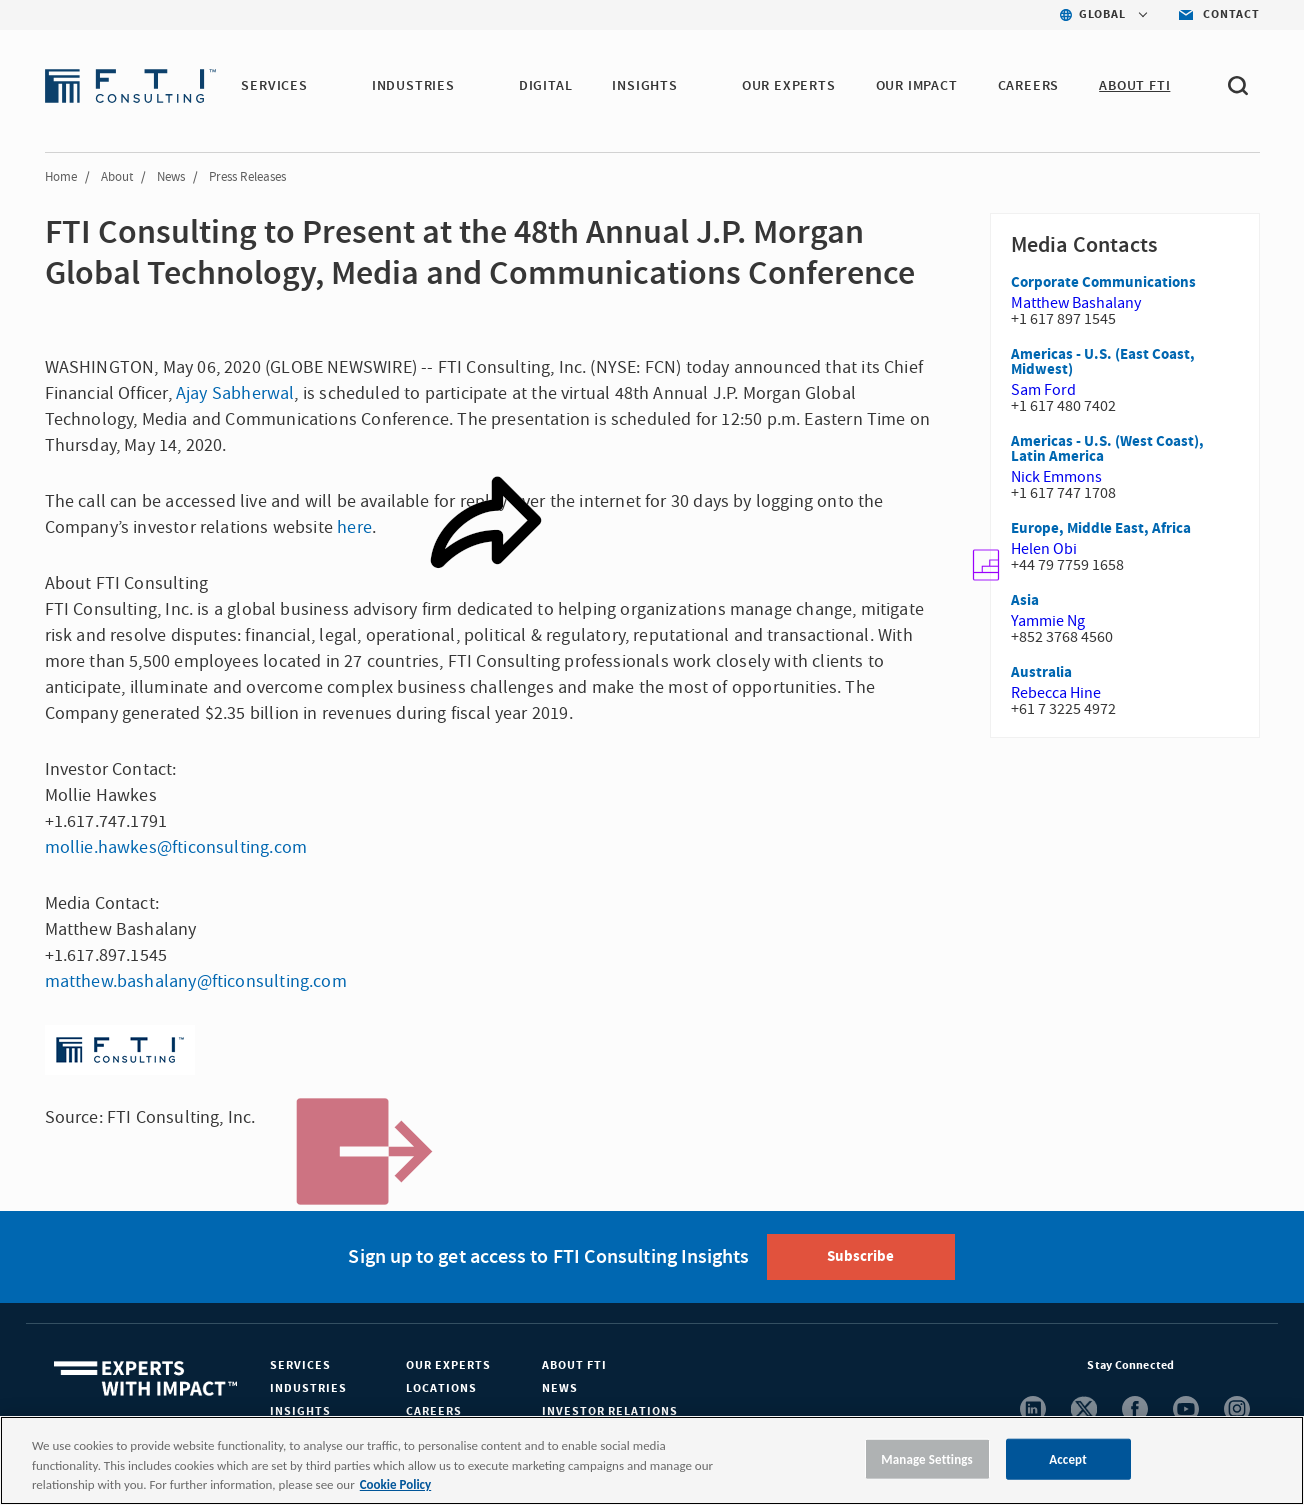 The width and height of the screenshot is (1304, 1505). What do you see at coordinates (364, 1151) in the screenshot?
I see `log out of your account` at bounding box center [364, 1151].